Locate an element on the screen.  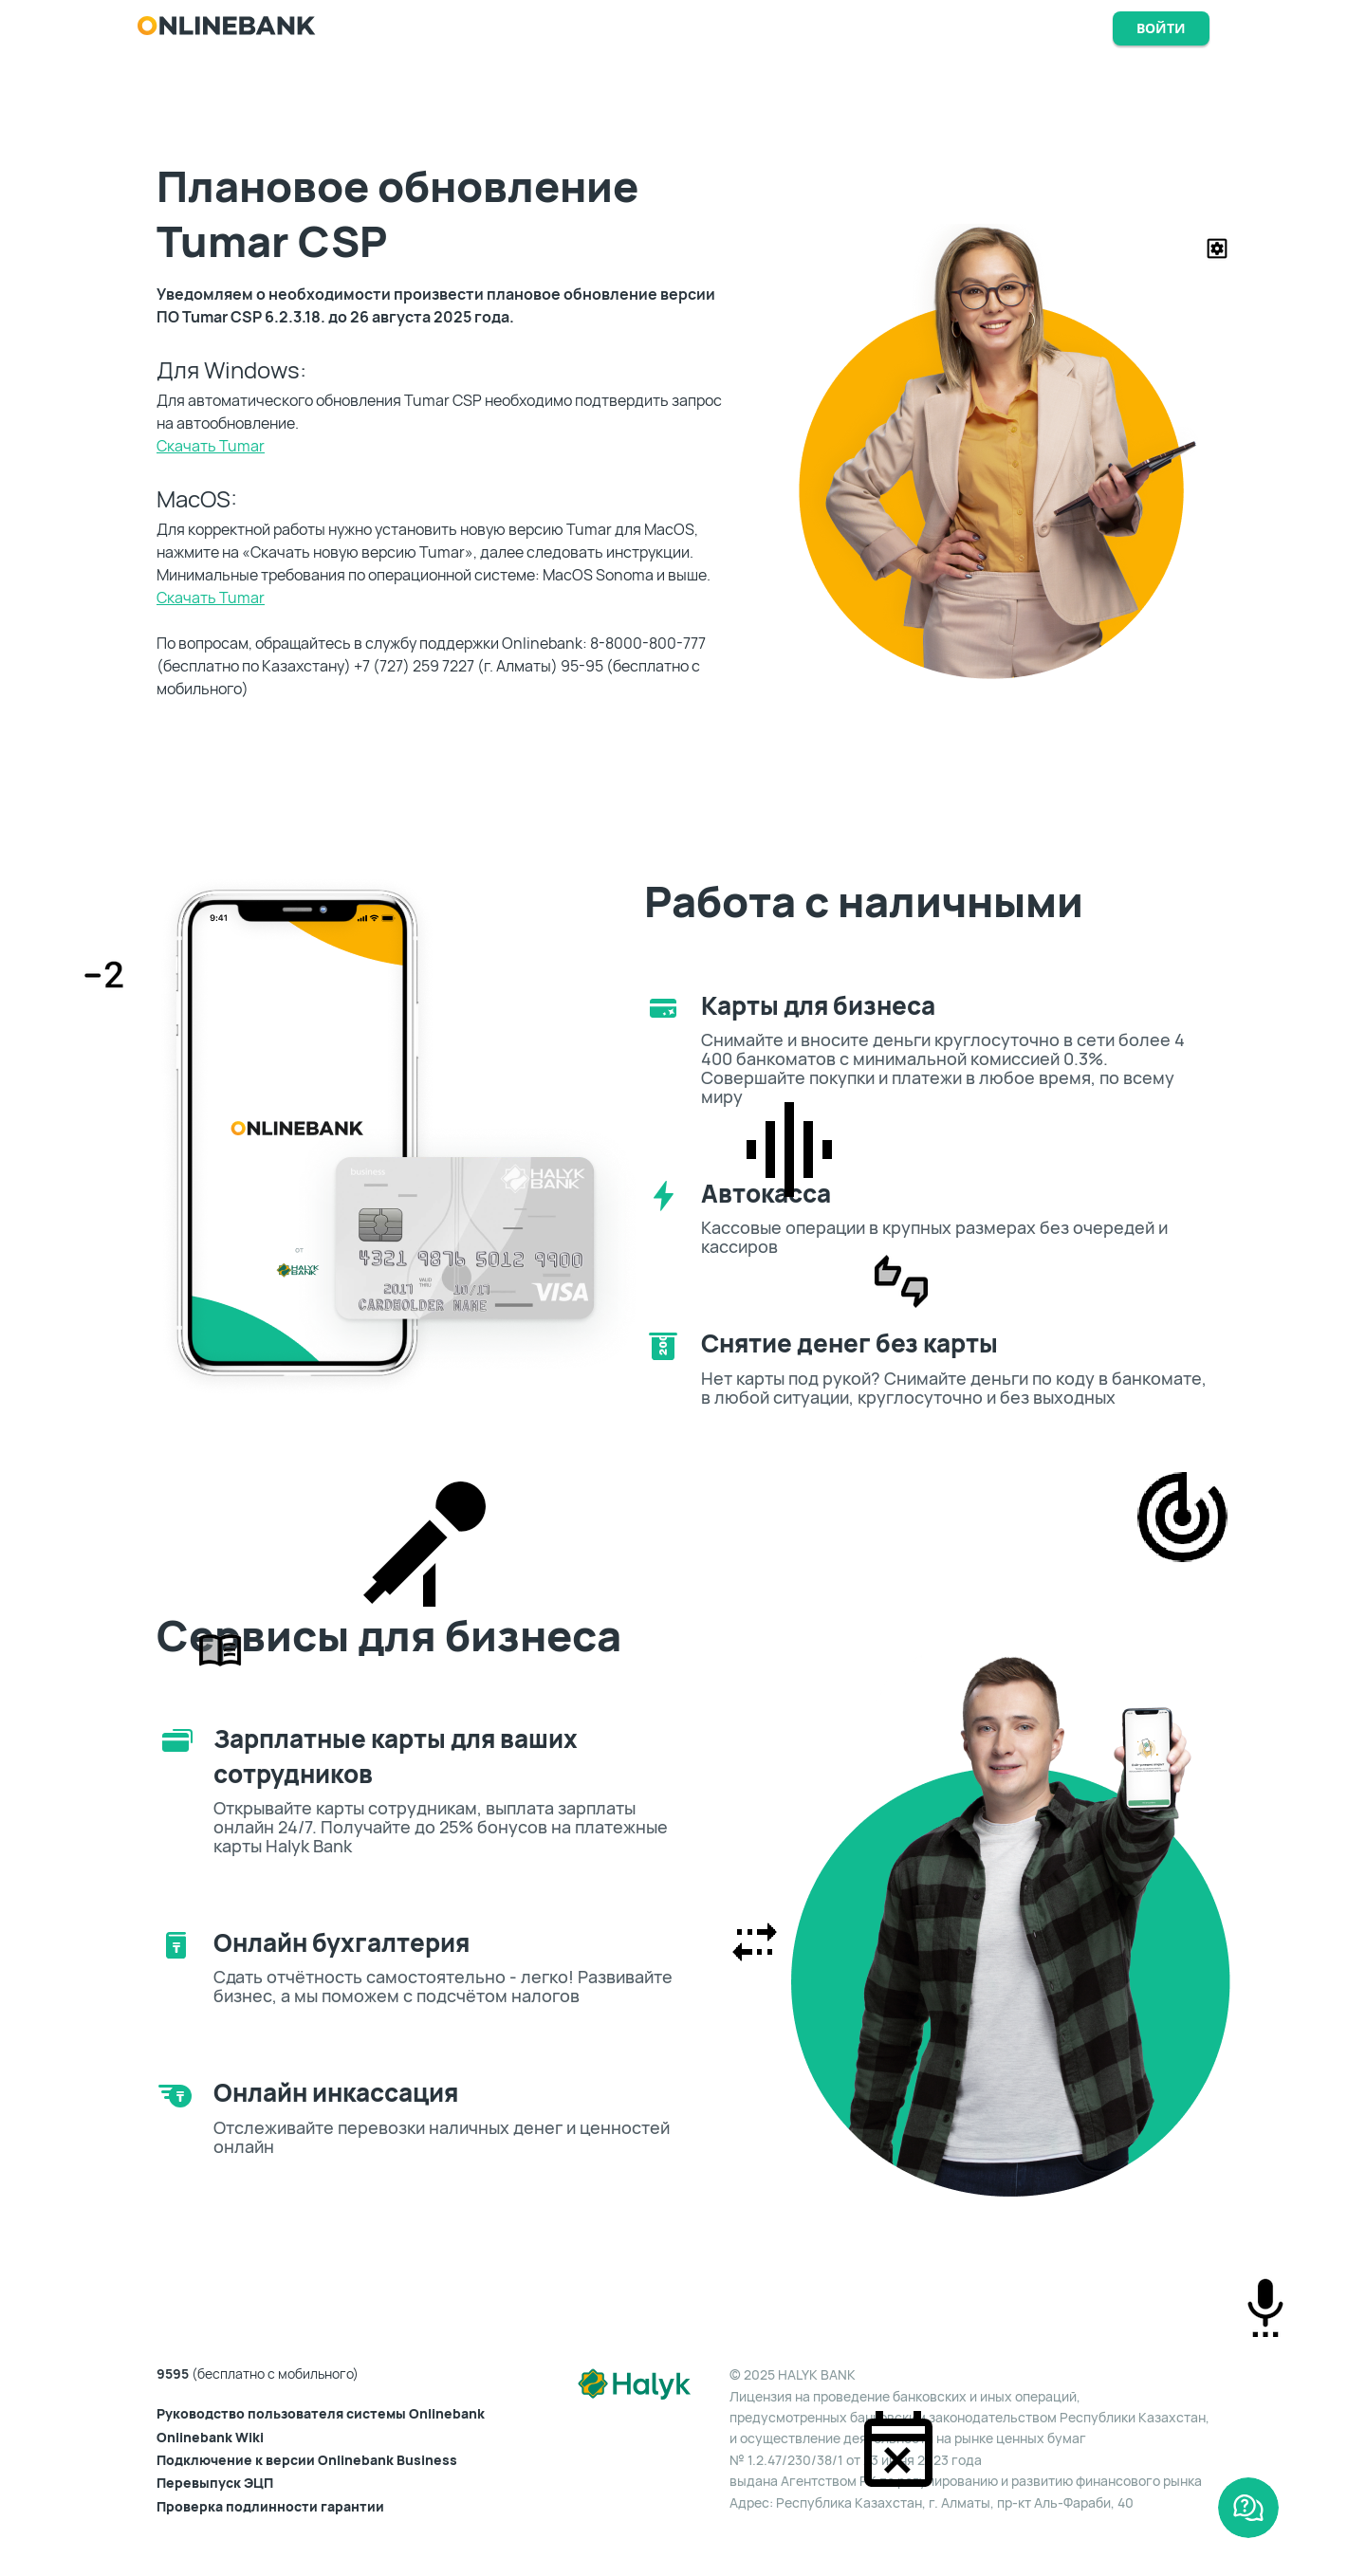
decrease exposure by 2 stops is located at coordinates (104, 975).